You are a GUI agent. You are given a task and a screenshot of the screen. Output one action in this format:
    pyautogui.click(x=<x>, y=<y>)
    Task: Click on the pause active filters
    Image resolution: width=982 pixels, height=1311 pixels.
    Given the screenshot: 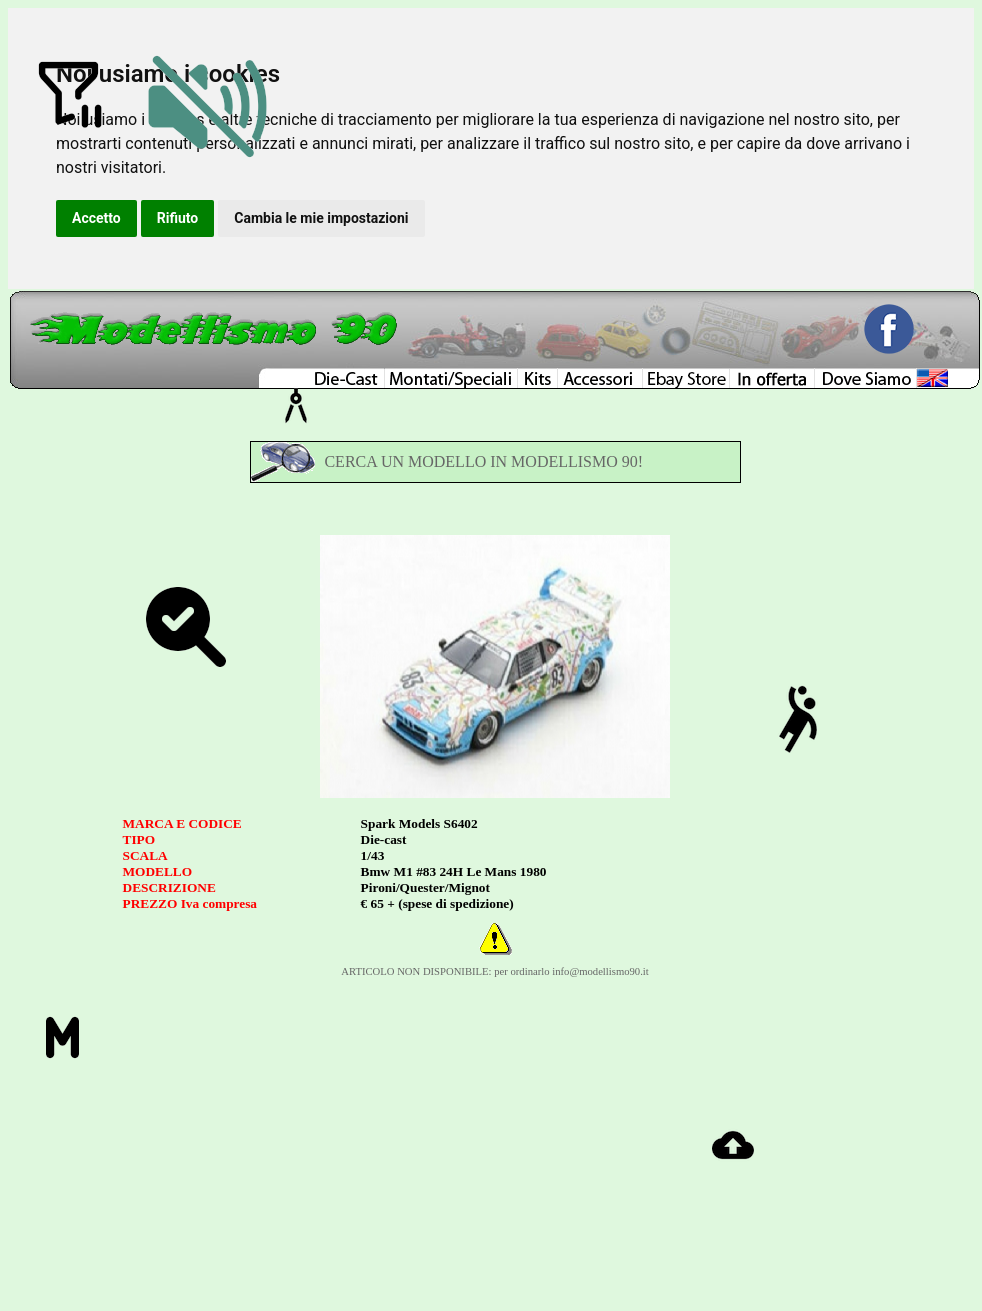 What is the action you would take?
    pyautogui.click(x=68, y=91)
    